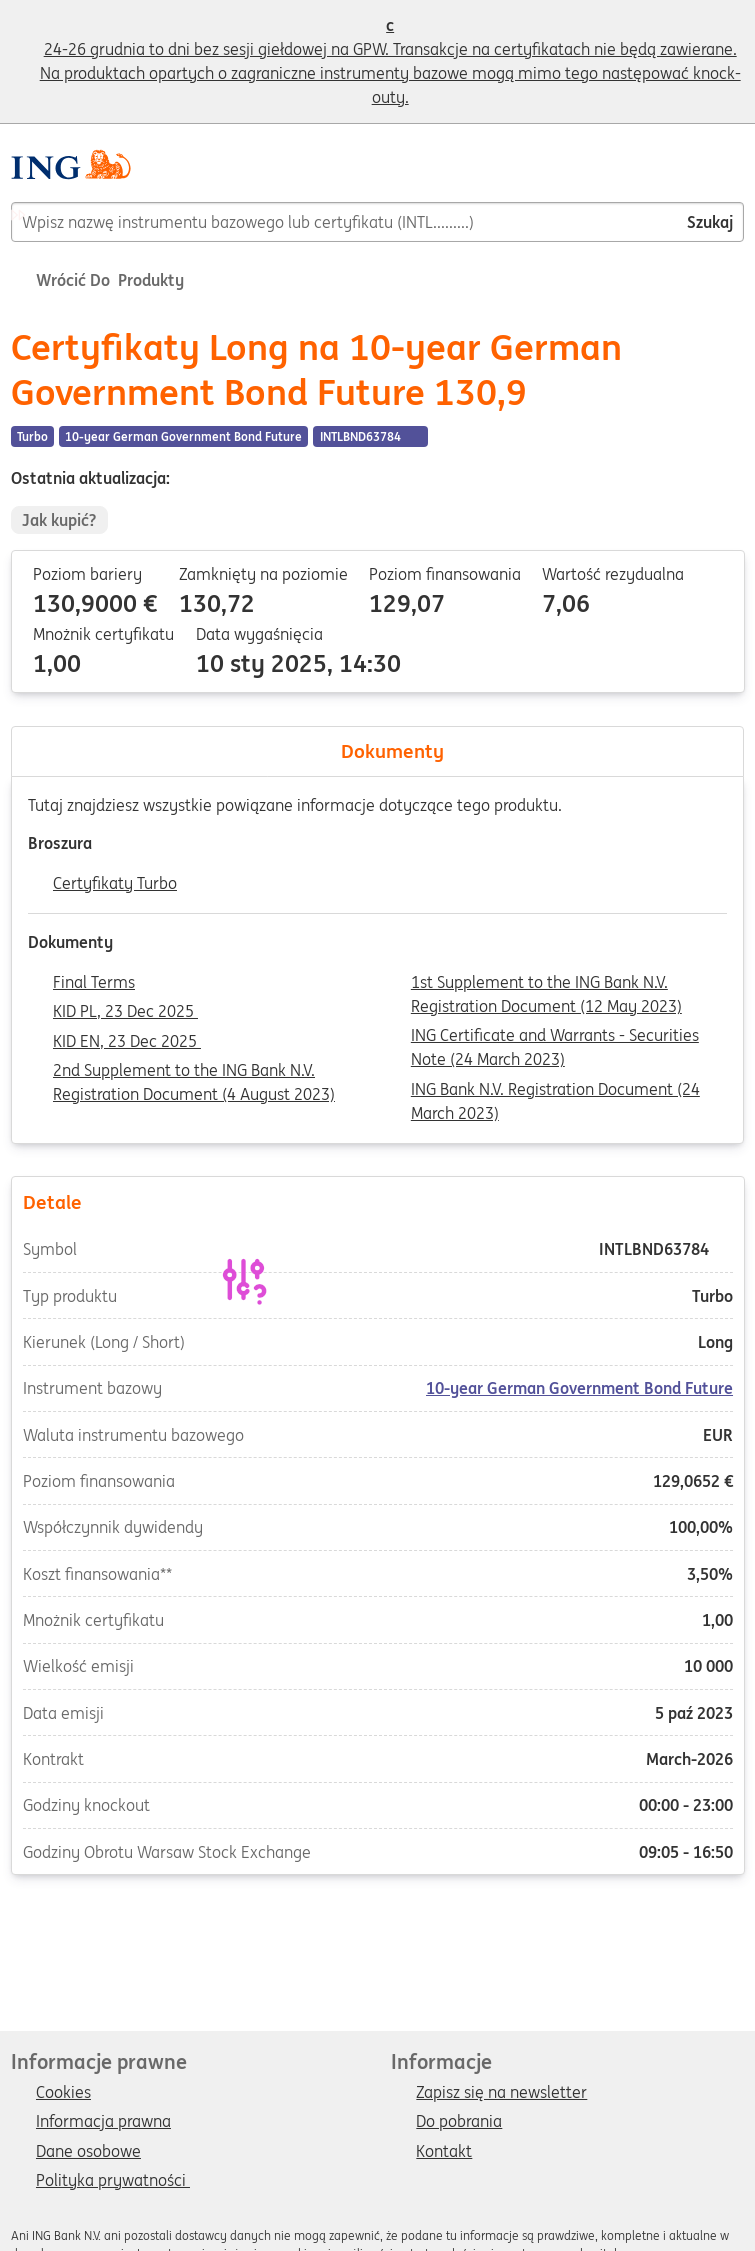 The height and width of the screenshot is (2251, 755). What do you see at coordinates (18, 215) in the screenshot?
I see `skip to the next track` at bounding box center [18, 215].